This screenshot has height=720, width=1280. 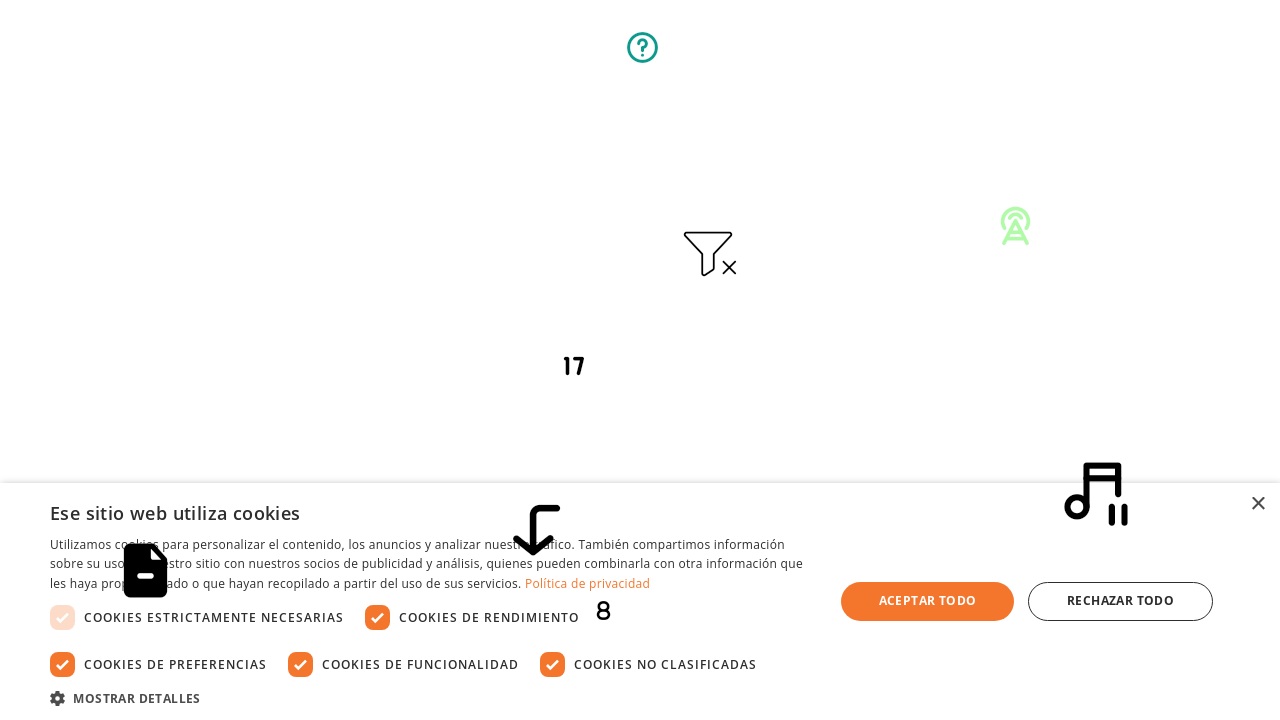 What do you see at coordinates (603, 610) in the screenshot?
I see `displays the number 8 in a list or ranking` at bounding box center [603, 610].